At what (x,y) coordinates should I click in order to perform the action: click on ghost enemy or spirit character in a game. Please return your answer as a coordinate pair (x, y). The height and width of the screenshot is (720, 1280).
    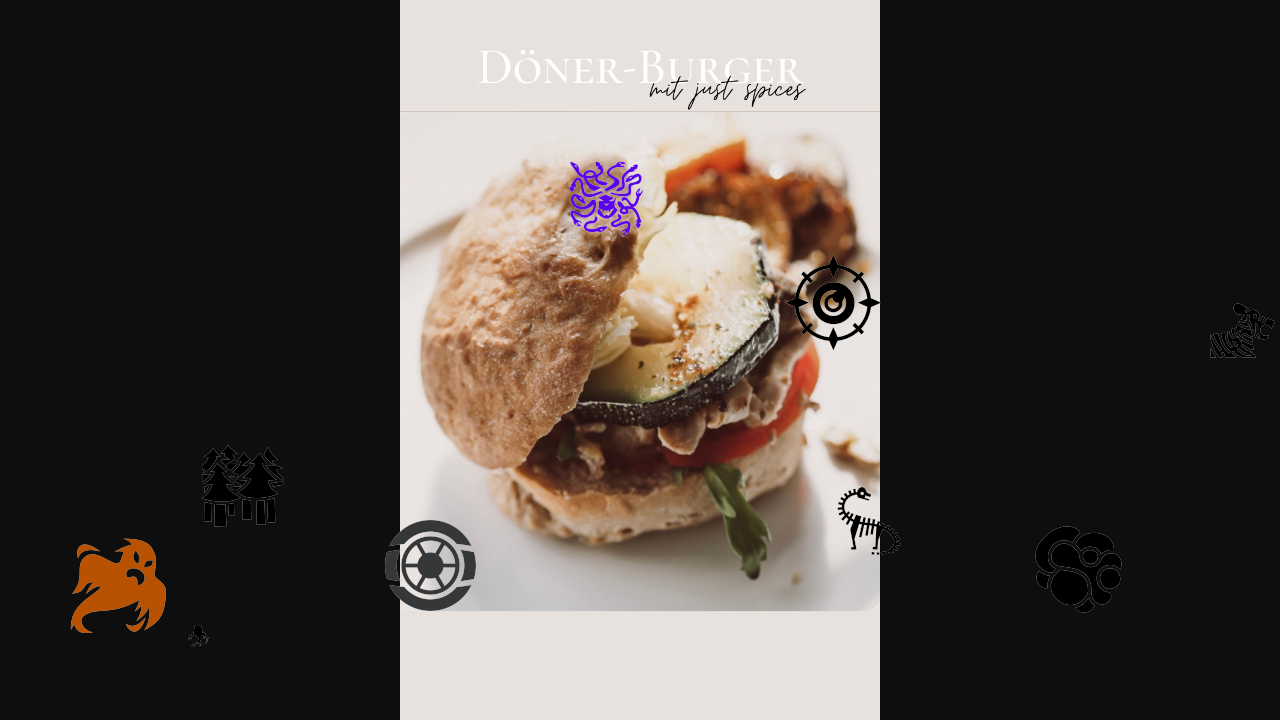
    Looking at the image, I should click on (118, 586).